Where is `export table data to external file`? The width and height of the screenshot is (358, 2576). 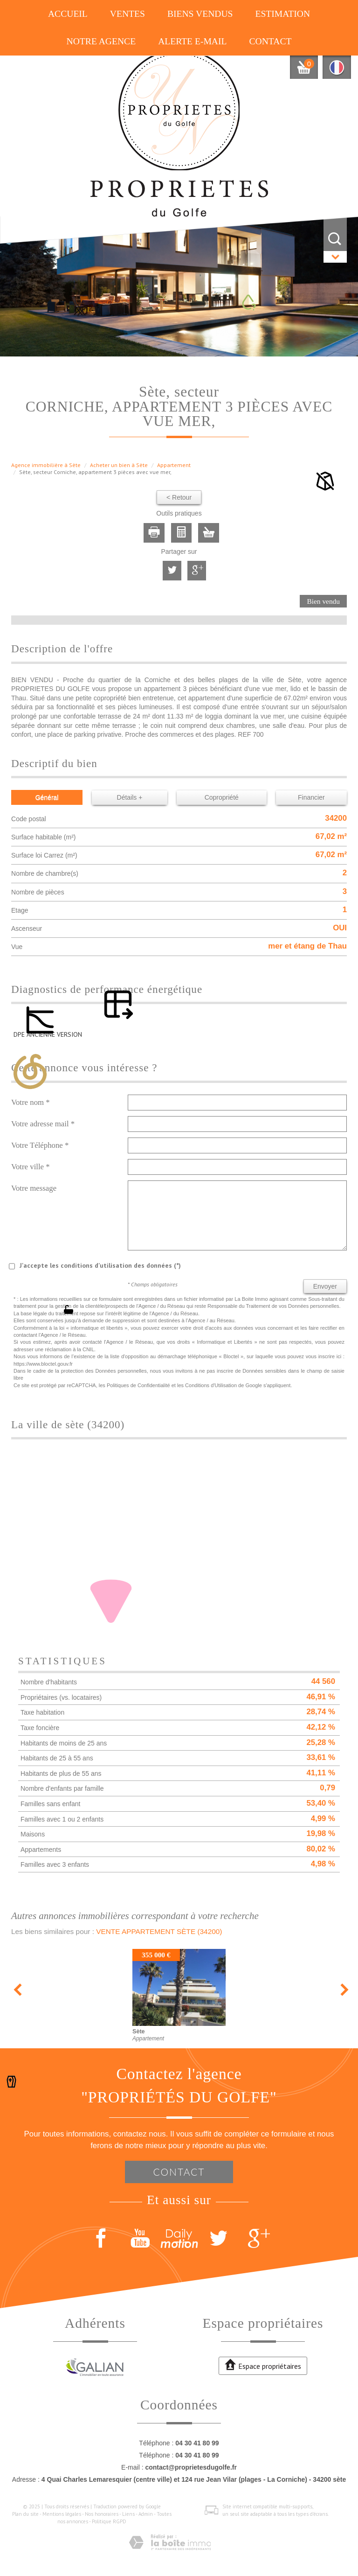
export table data to external file is located at coordinates (118, 1004).